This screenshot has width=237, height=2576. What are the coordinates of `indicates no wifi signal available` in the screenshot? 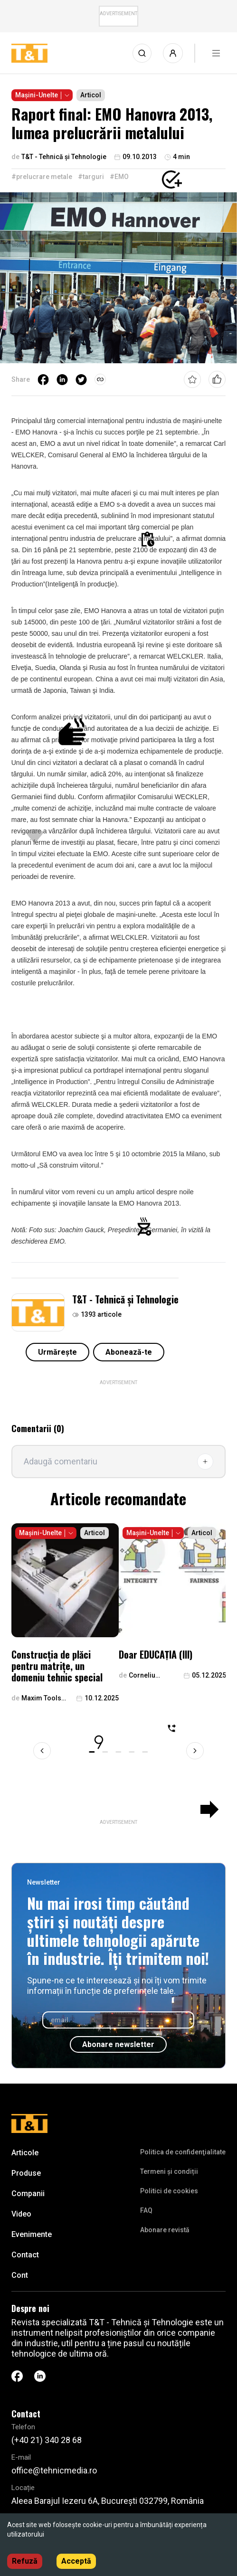 It's located at (35, 836).